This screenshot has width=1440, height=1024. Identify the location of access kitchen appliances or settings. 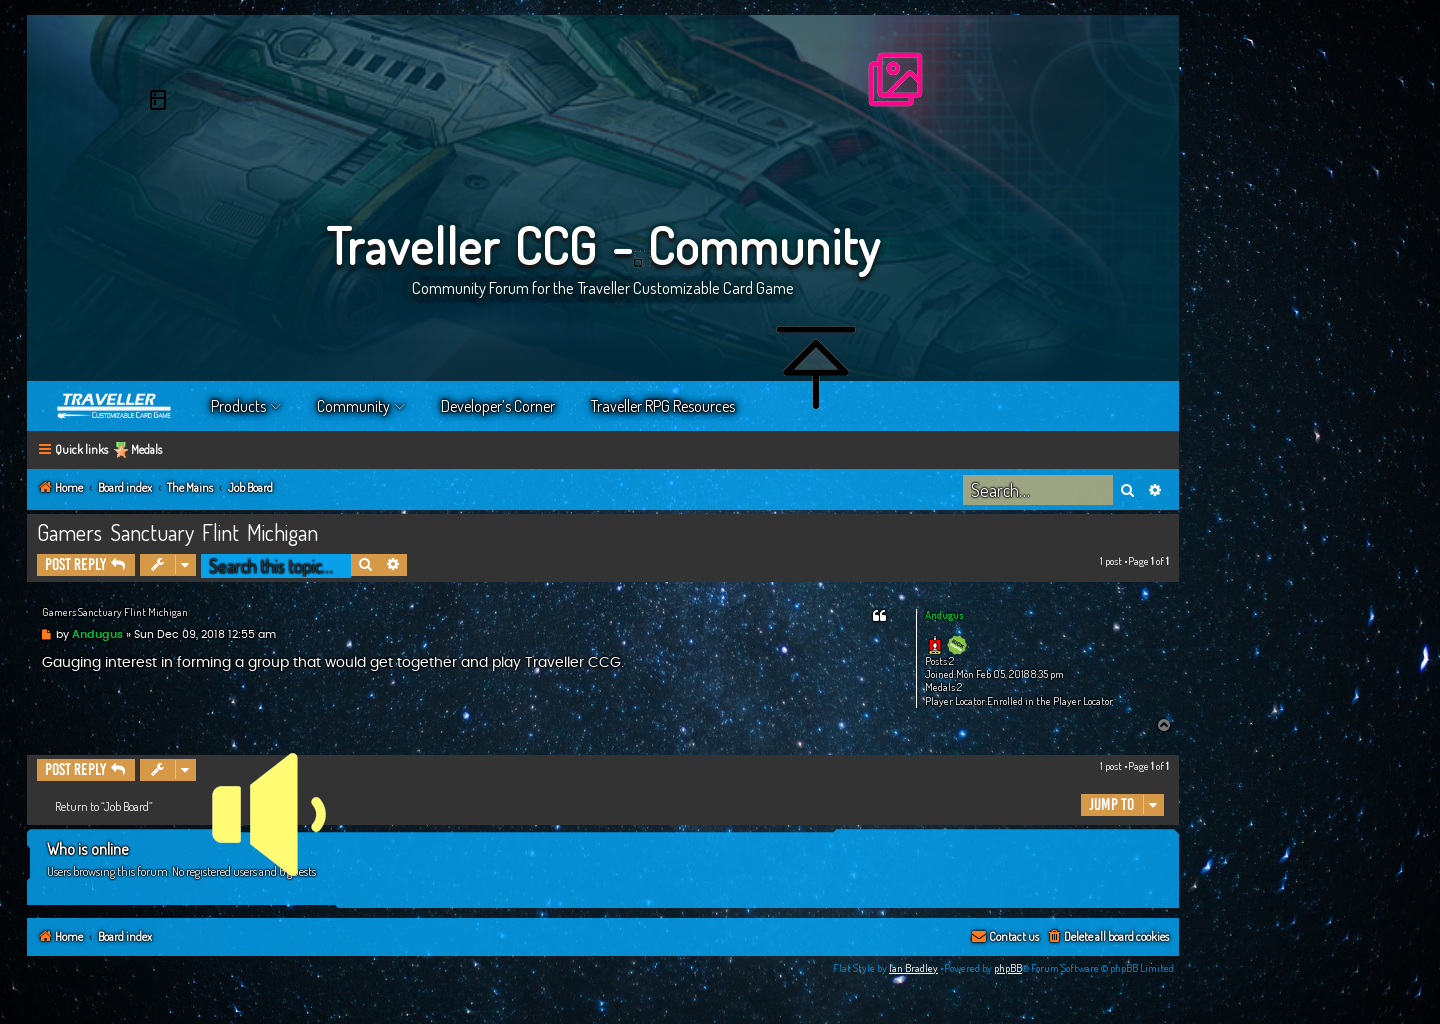
(158, 100).